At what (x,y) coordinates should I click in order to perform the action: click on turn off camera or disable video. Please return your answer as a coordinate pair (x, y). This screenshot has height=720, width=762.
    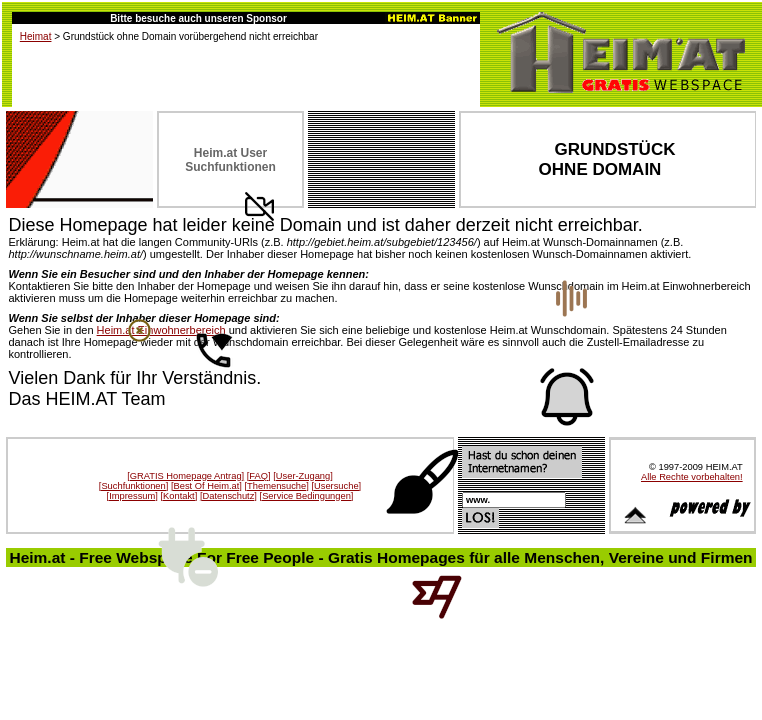
    Looking at the image, I should click on (259, 206).